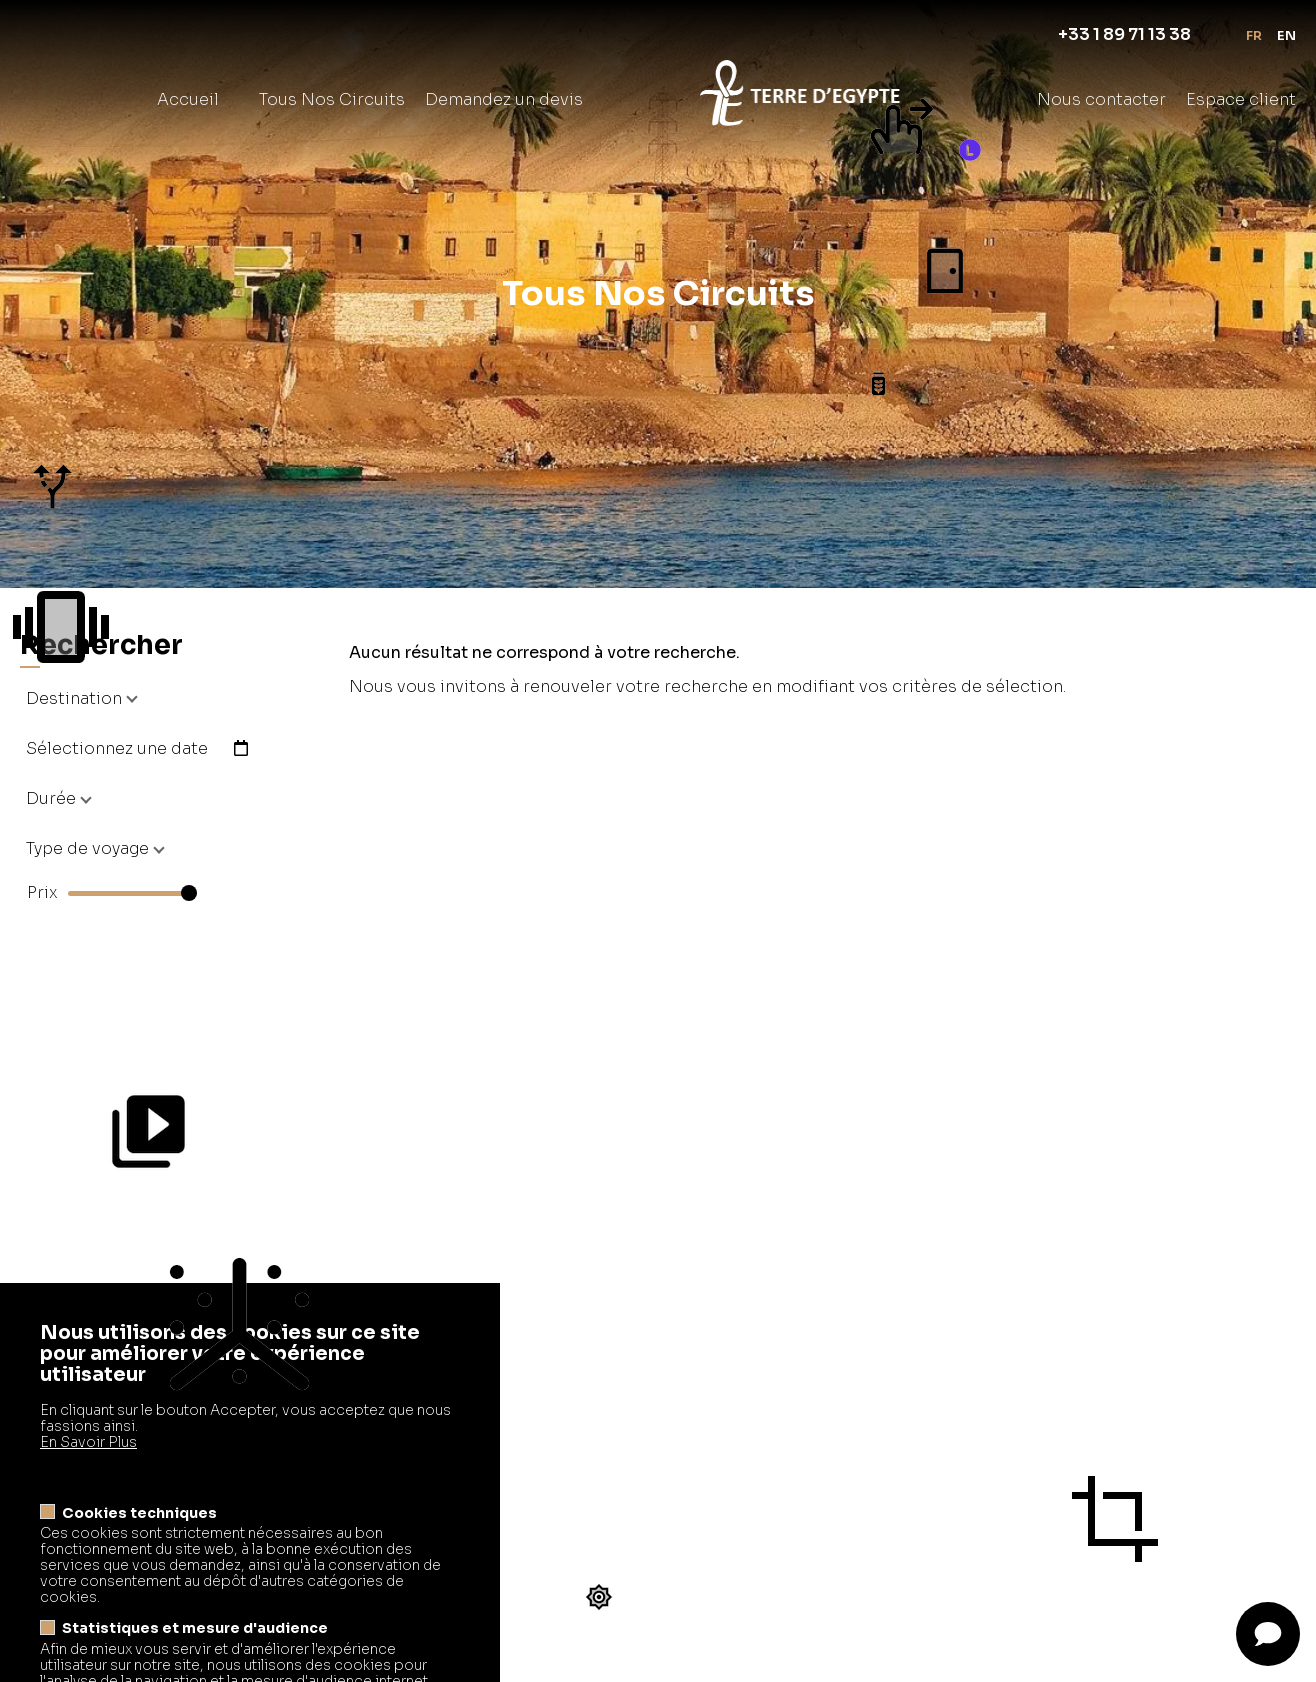 This screenshot has width=1316, height=1682. Describe the element at coordinates (148, 1131) in the screenshot. I see `access your video library` at that location.